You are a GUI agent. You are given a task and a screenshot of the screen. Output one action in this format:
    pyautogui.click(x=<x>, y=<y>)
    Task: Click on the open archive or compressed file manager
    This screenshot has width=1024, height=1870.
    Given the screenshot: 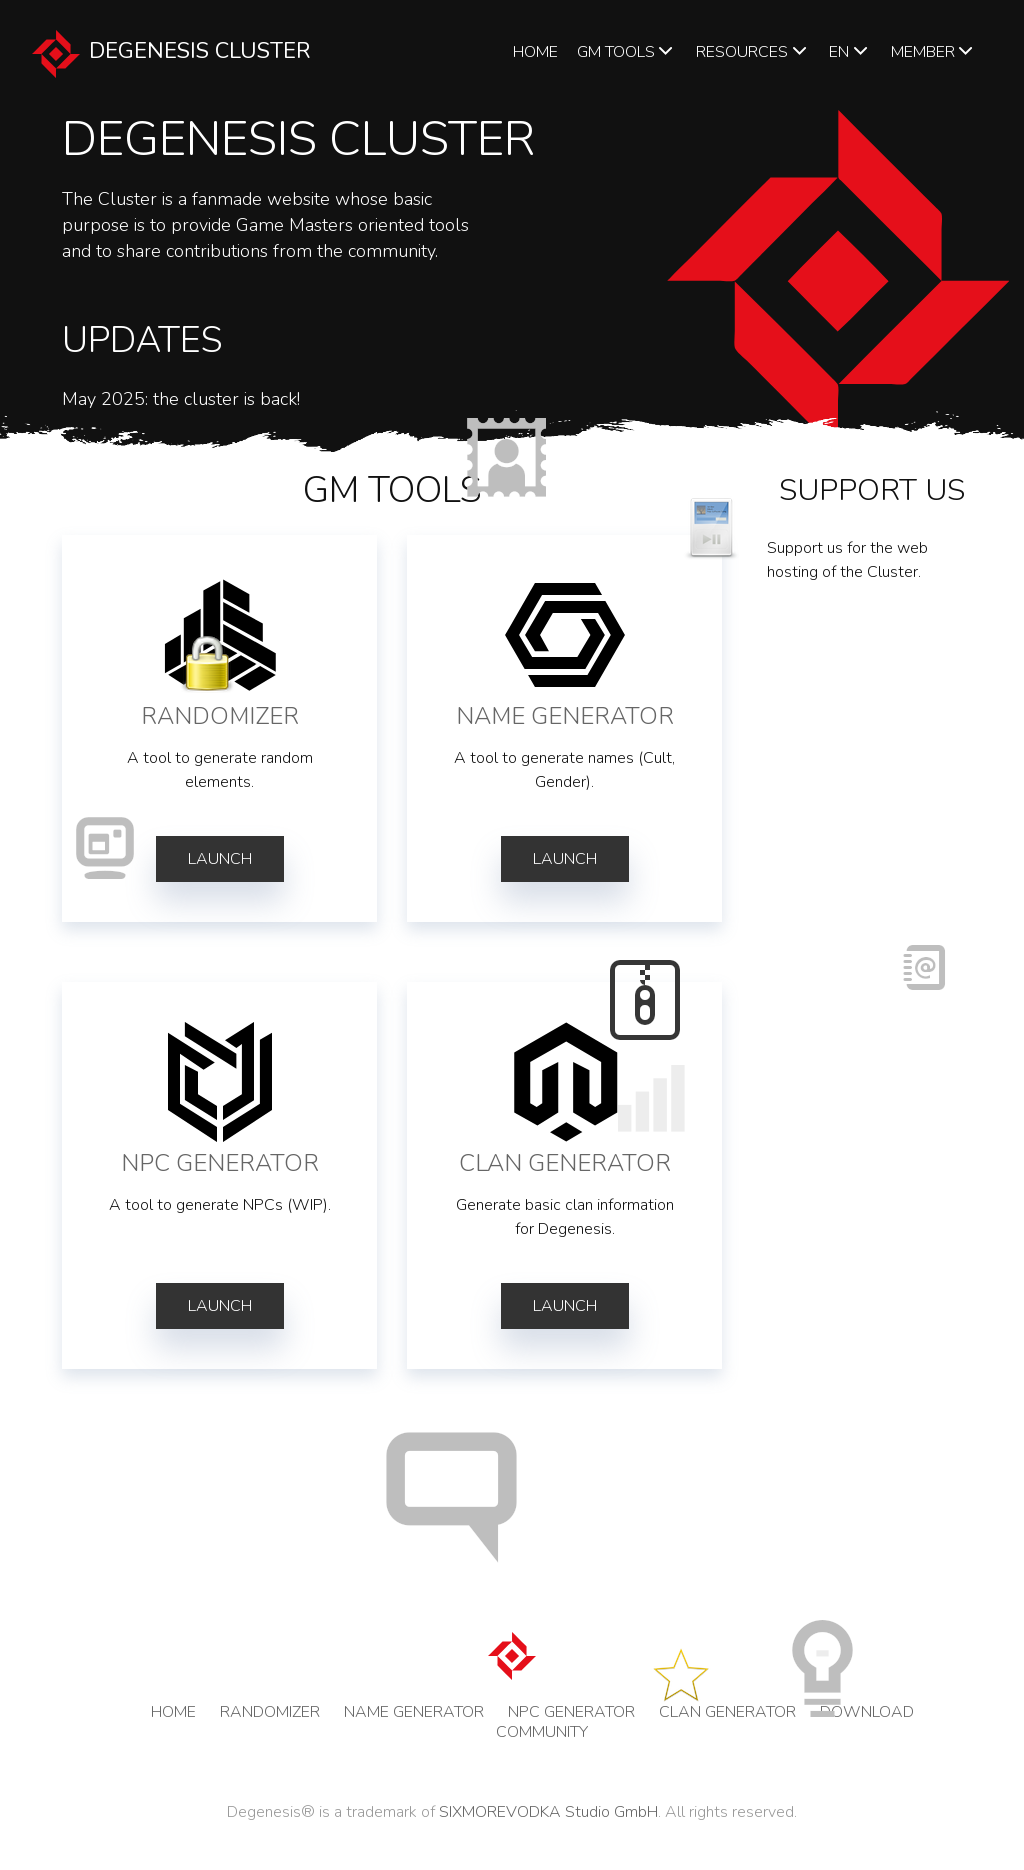 What is the action you would take?
    pyautogui.click(x=645, y=1000)
    